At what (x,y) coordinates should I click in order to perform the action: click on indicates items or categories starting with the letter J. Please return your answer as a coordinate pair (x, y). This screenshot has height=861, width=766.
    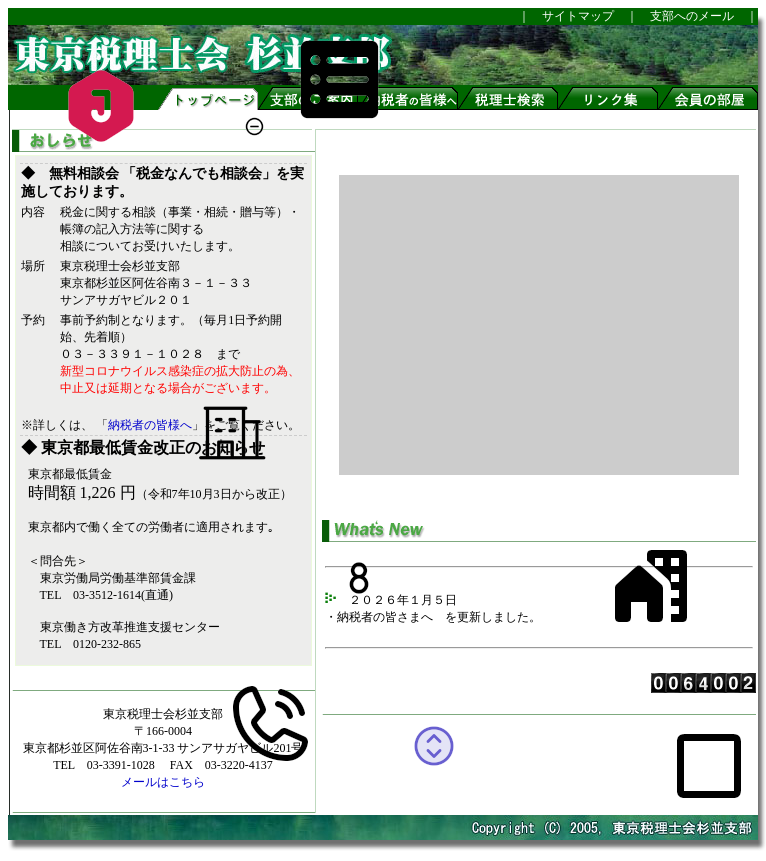
    Looking at the image, I should click on (101, 106).